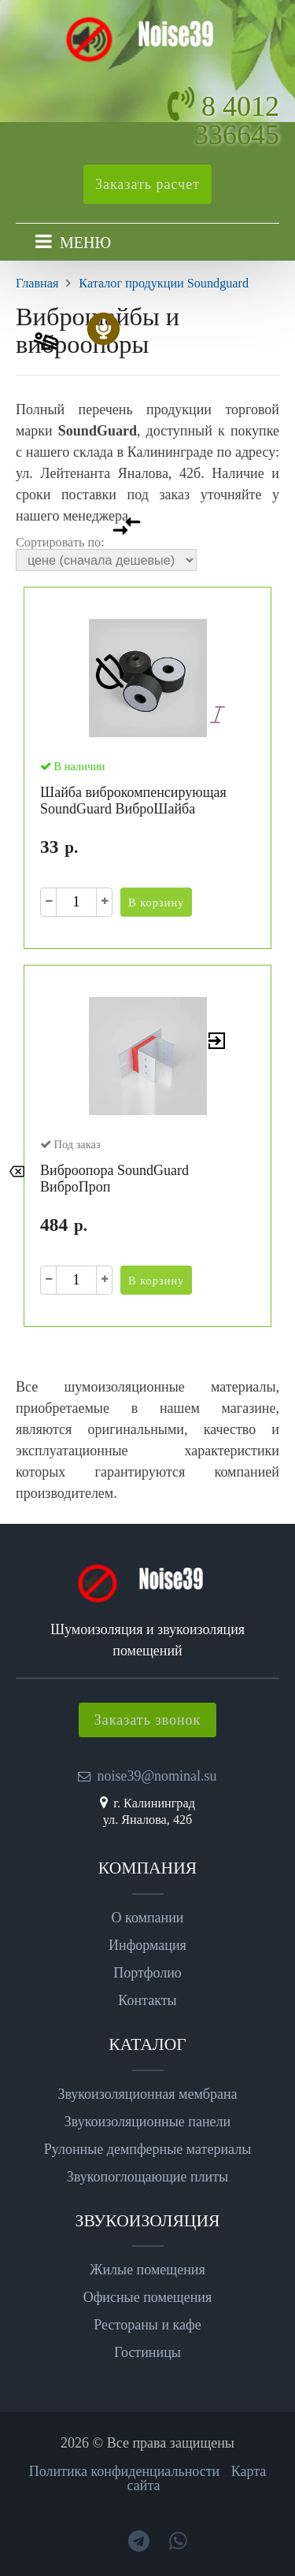 This screenshot has height=2576, width=295. I want to click on apply italic formatting to selected text, so click(217, 714).